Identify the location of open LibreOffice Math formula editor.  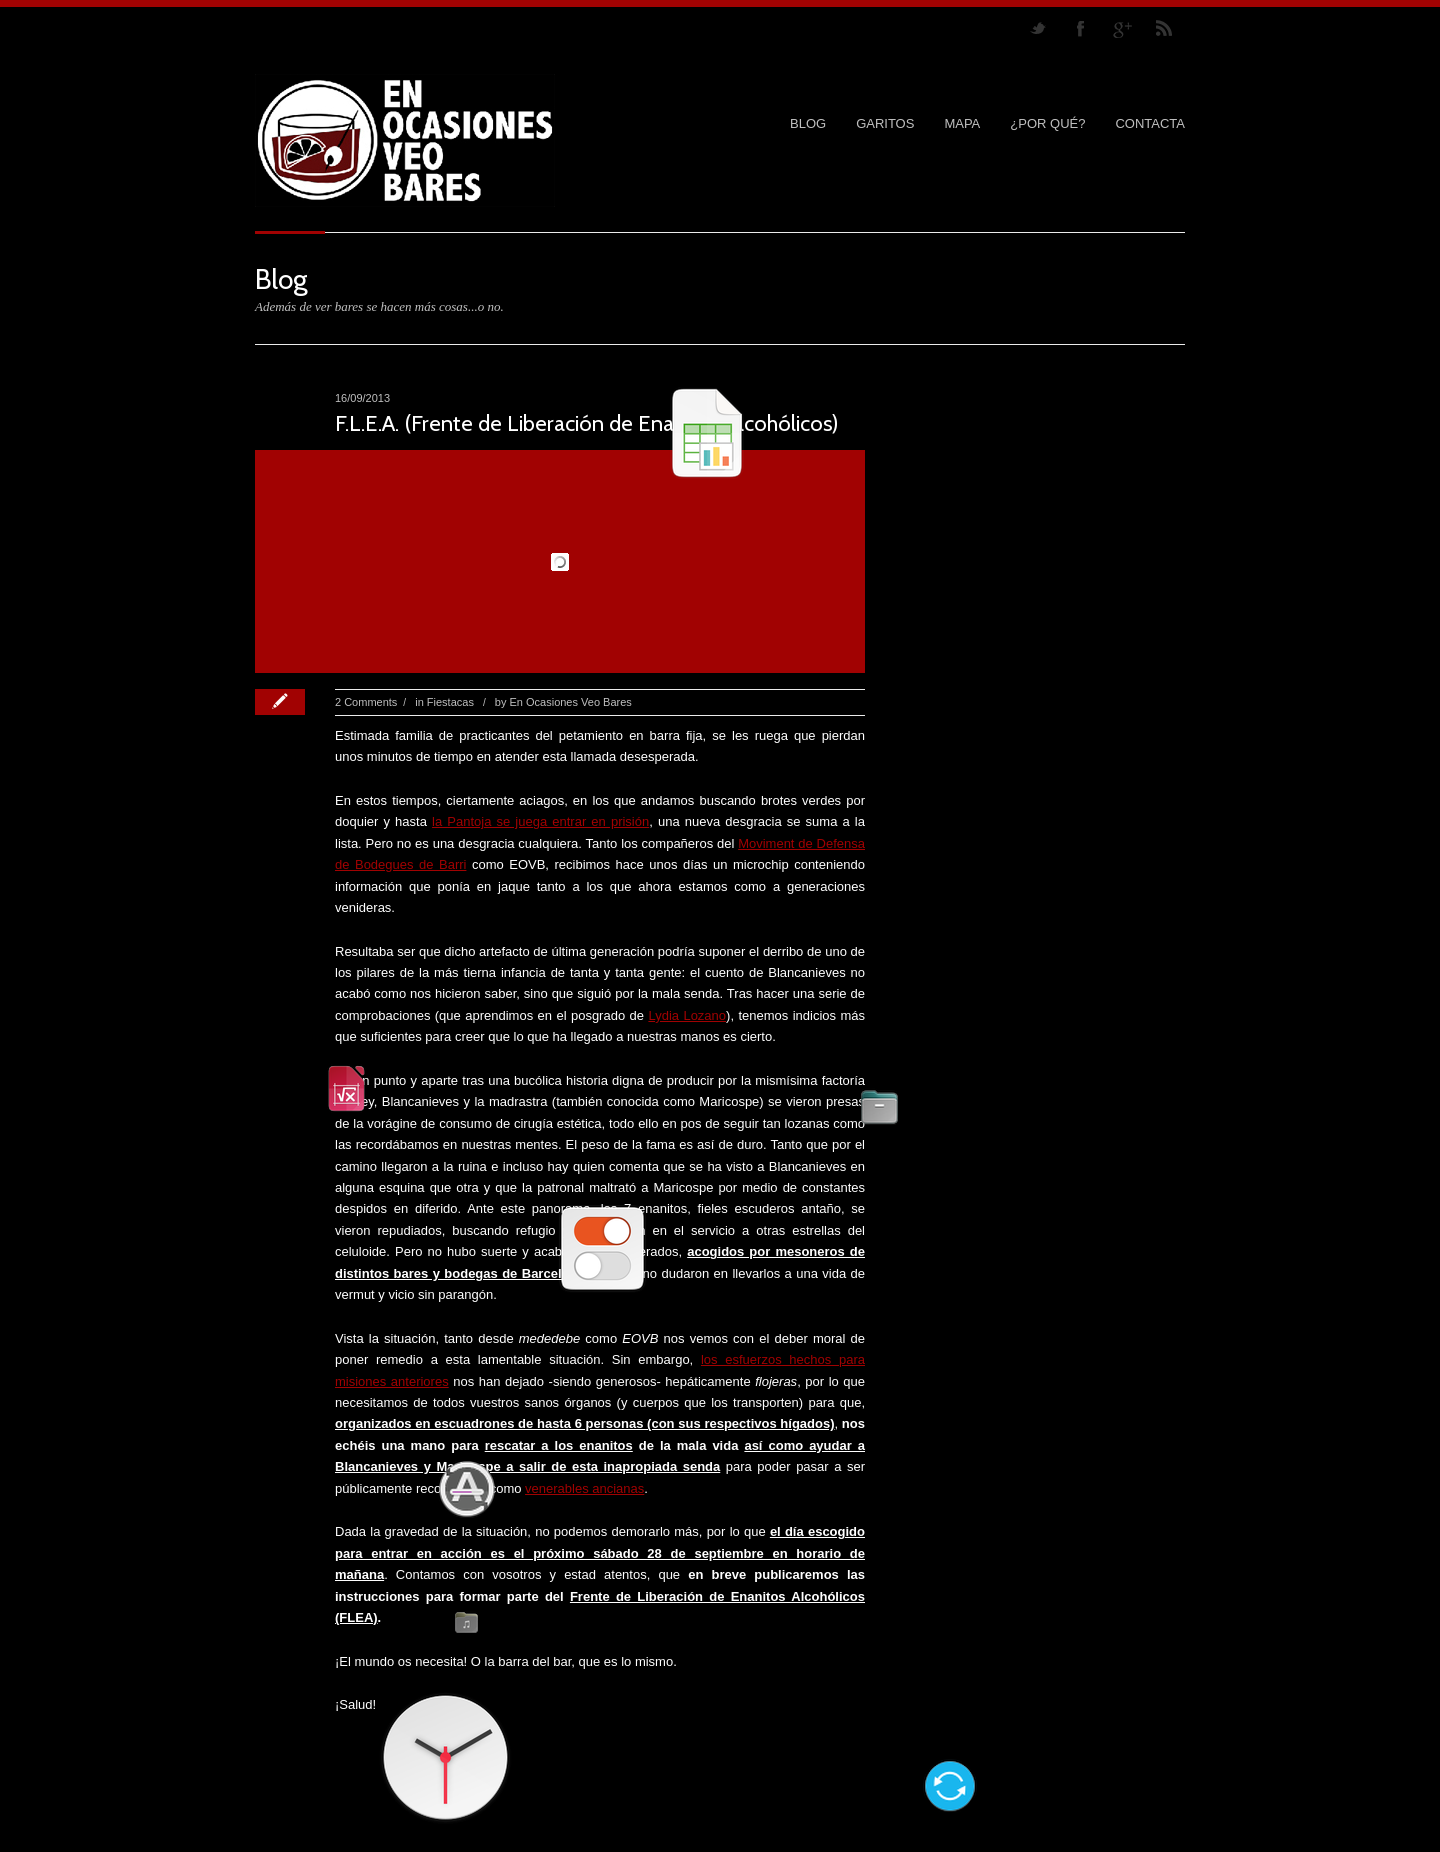
(346, 1088).